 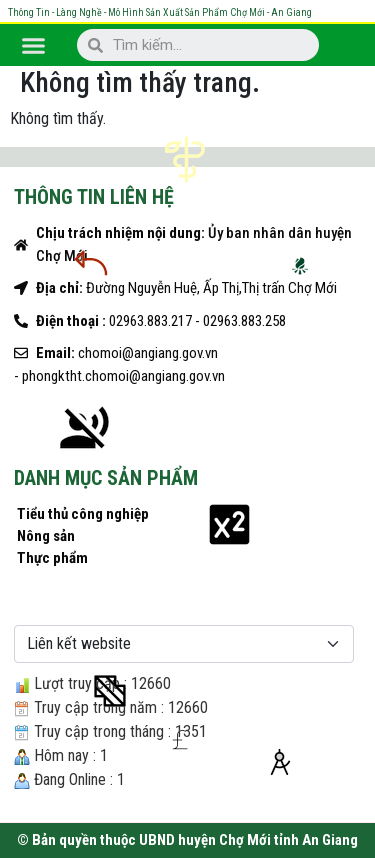 I want to click on mute voiceover or text-to-speech, so click(x=84, y=428).